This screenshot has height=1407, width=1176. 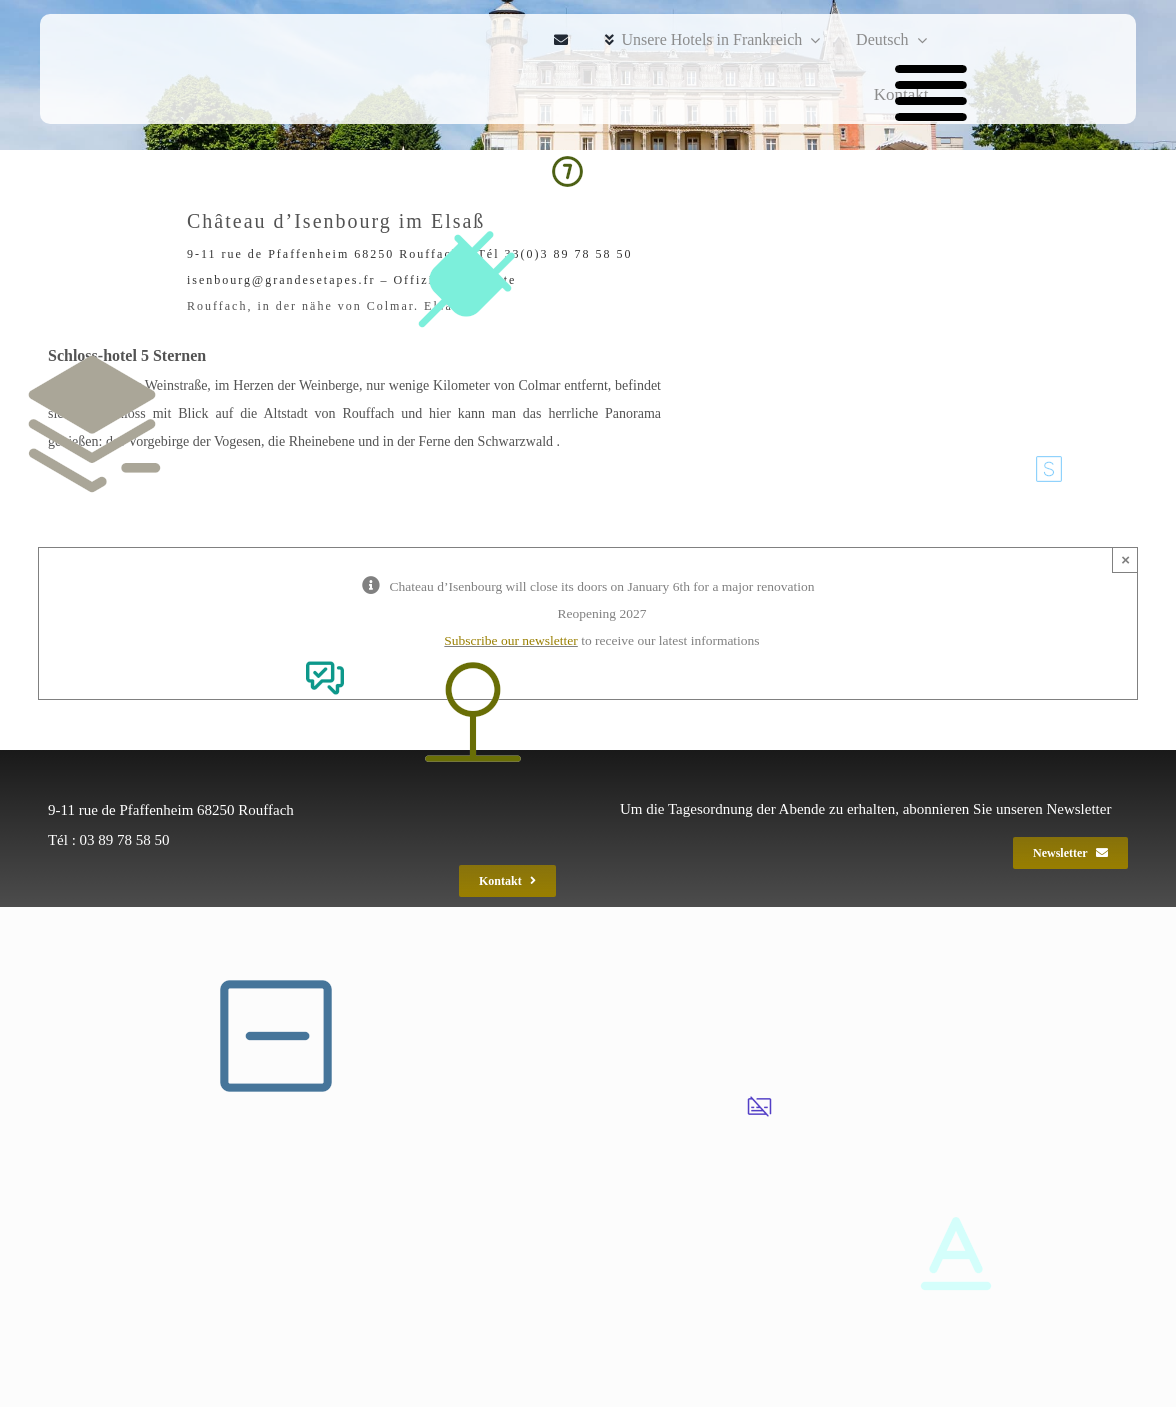 I want to click on disable subtitles or closed captions, so click(x=759, y=1106).